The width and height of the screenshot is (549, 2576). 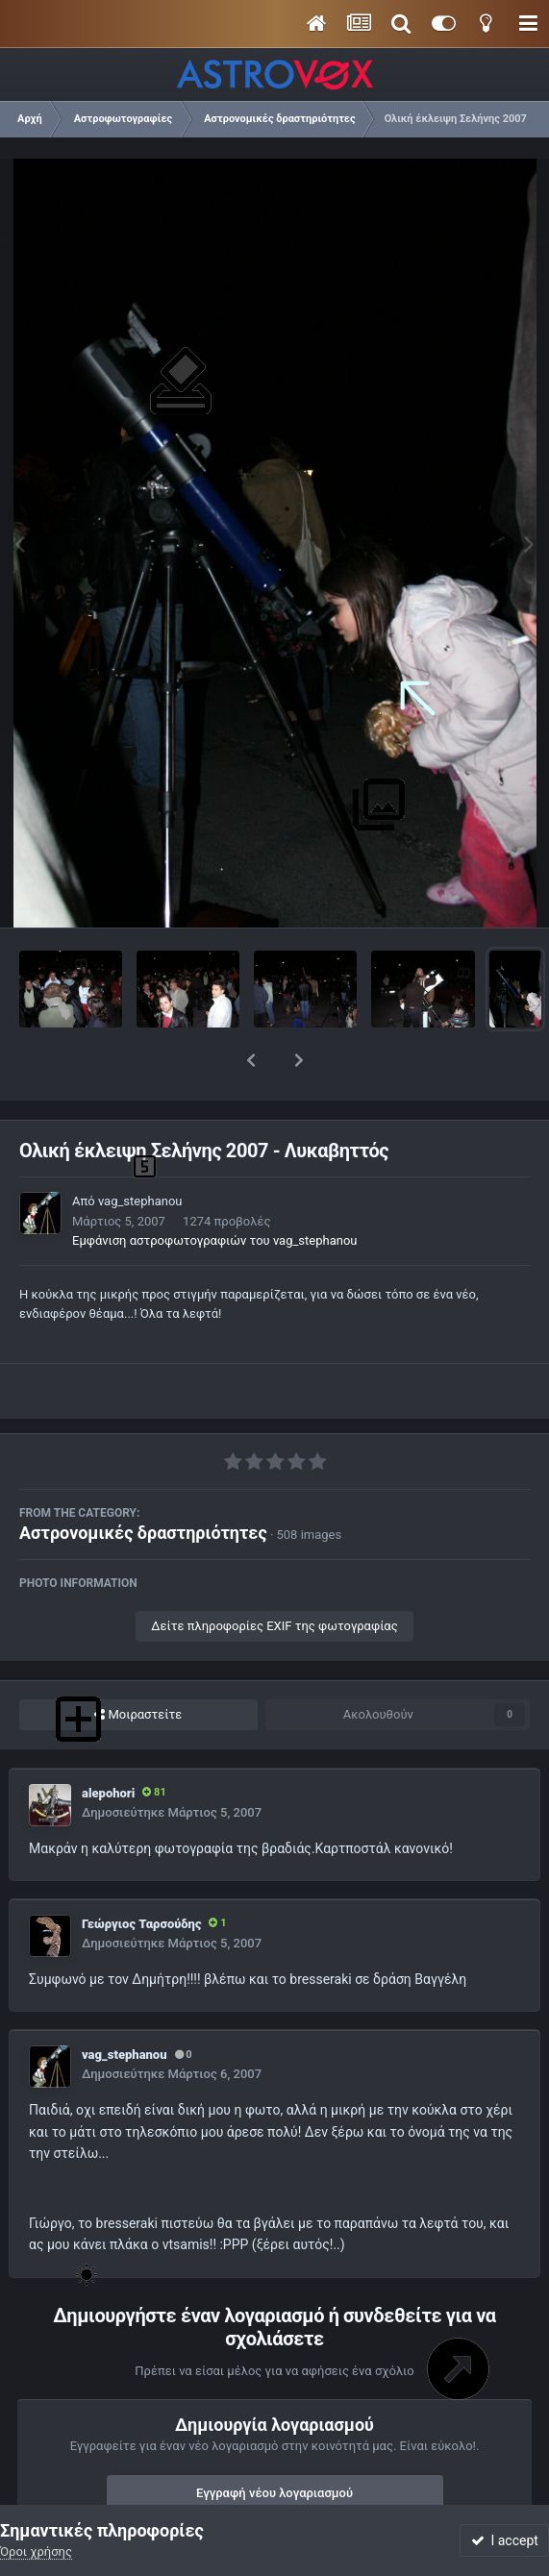 I want to click on open link in new tab or window, so click(x=458, y=2368).